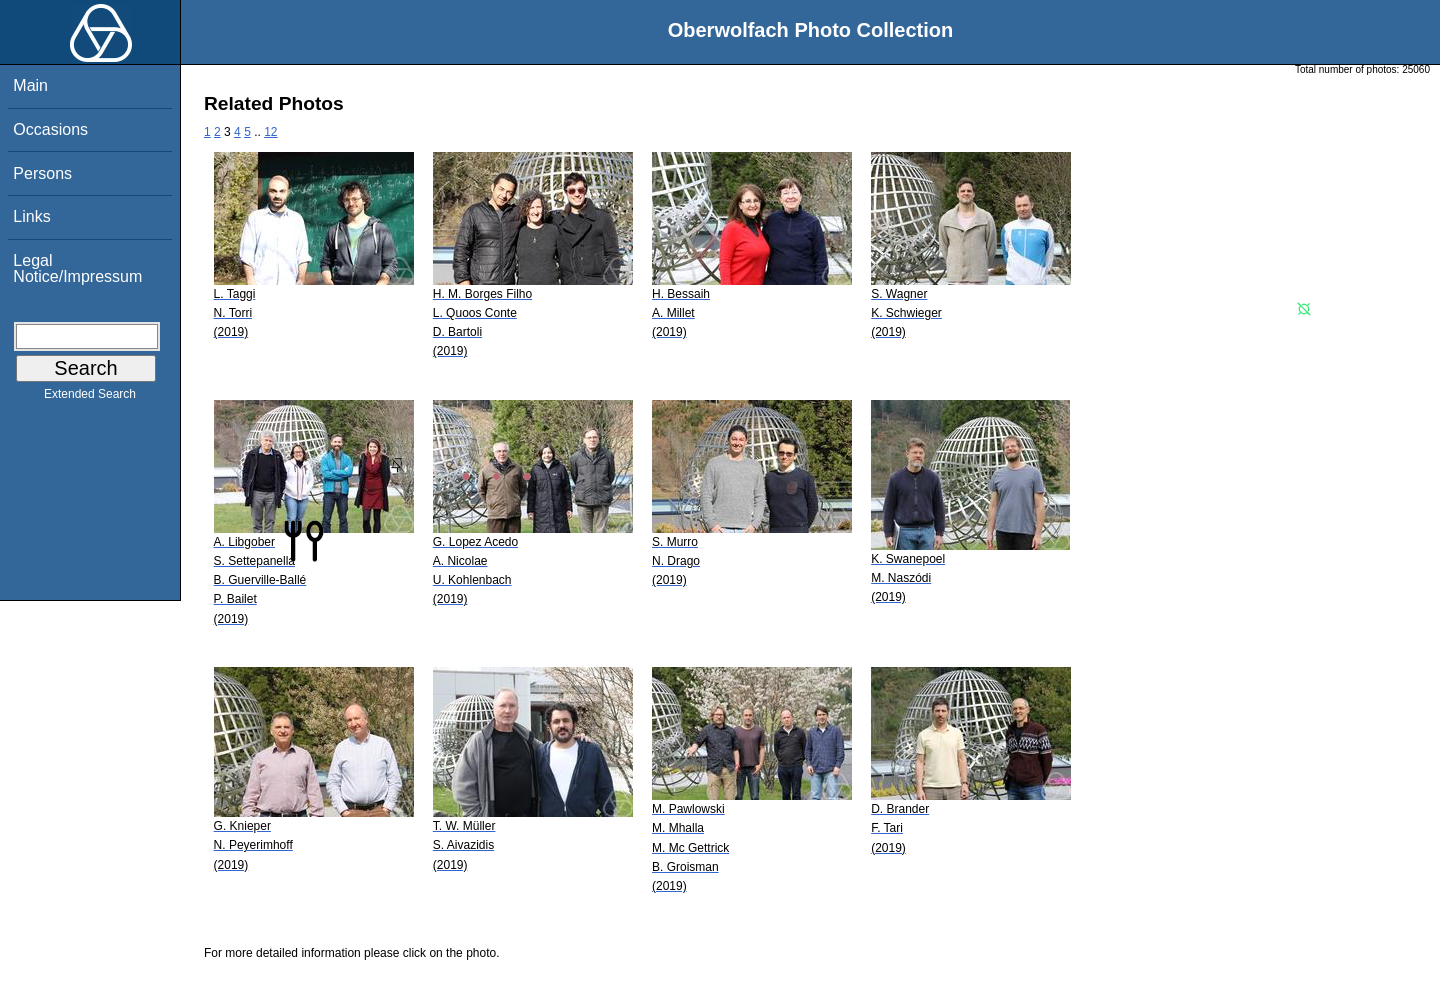 The width and height of the screenshot is (1440, 982). What do you see at coordinates (1304, 309) in the screenshot?
I see `disable currency or payment features` at bounding box center [1304, 309].